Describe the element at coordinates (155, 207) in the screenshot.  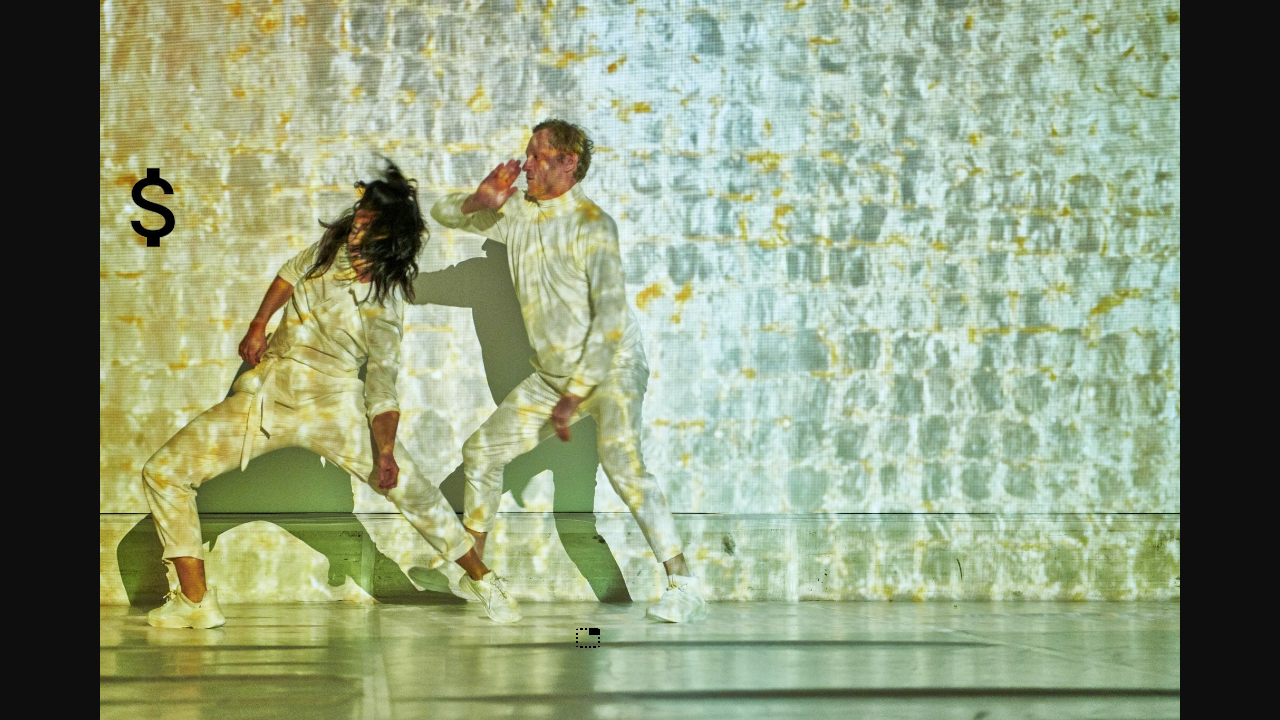
I see `view pricing or payment details` at that location.